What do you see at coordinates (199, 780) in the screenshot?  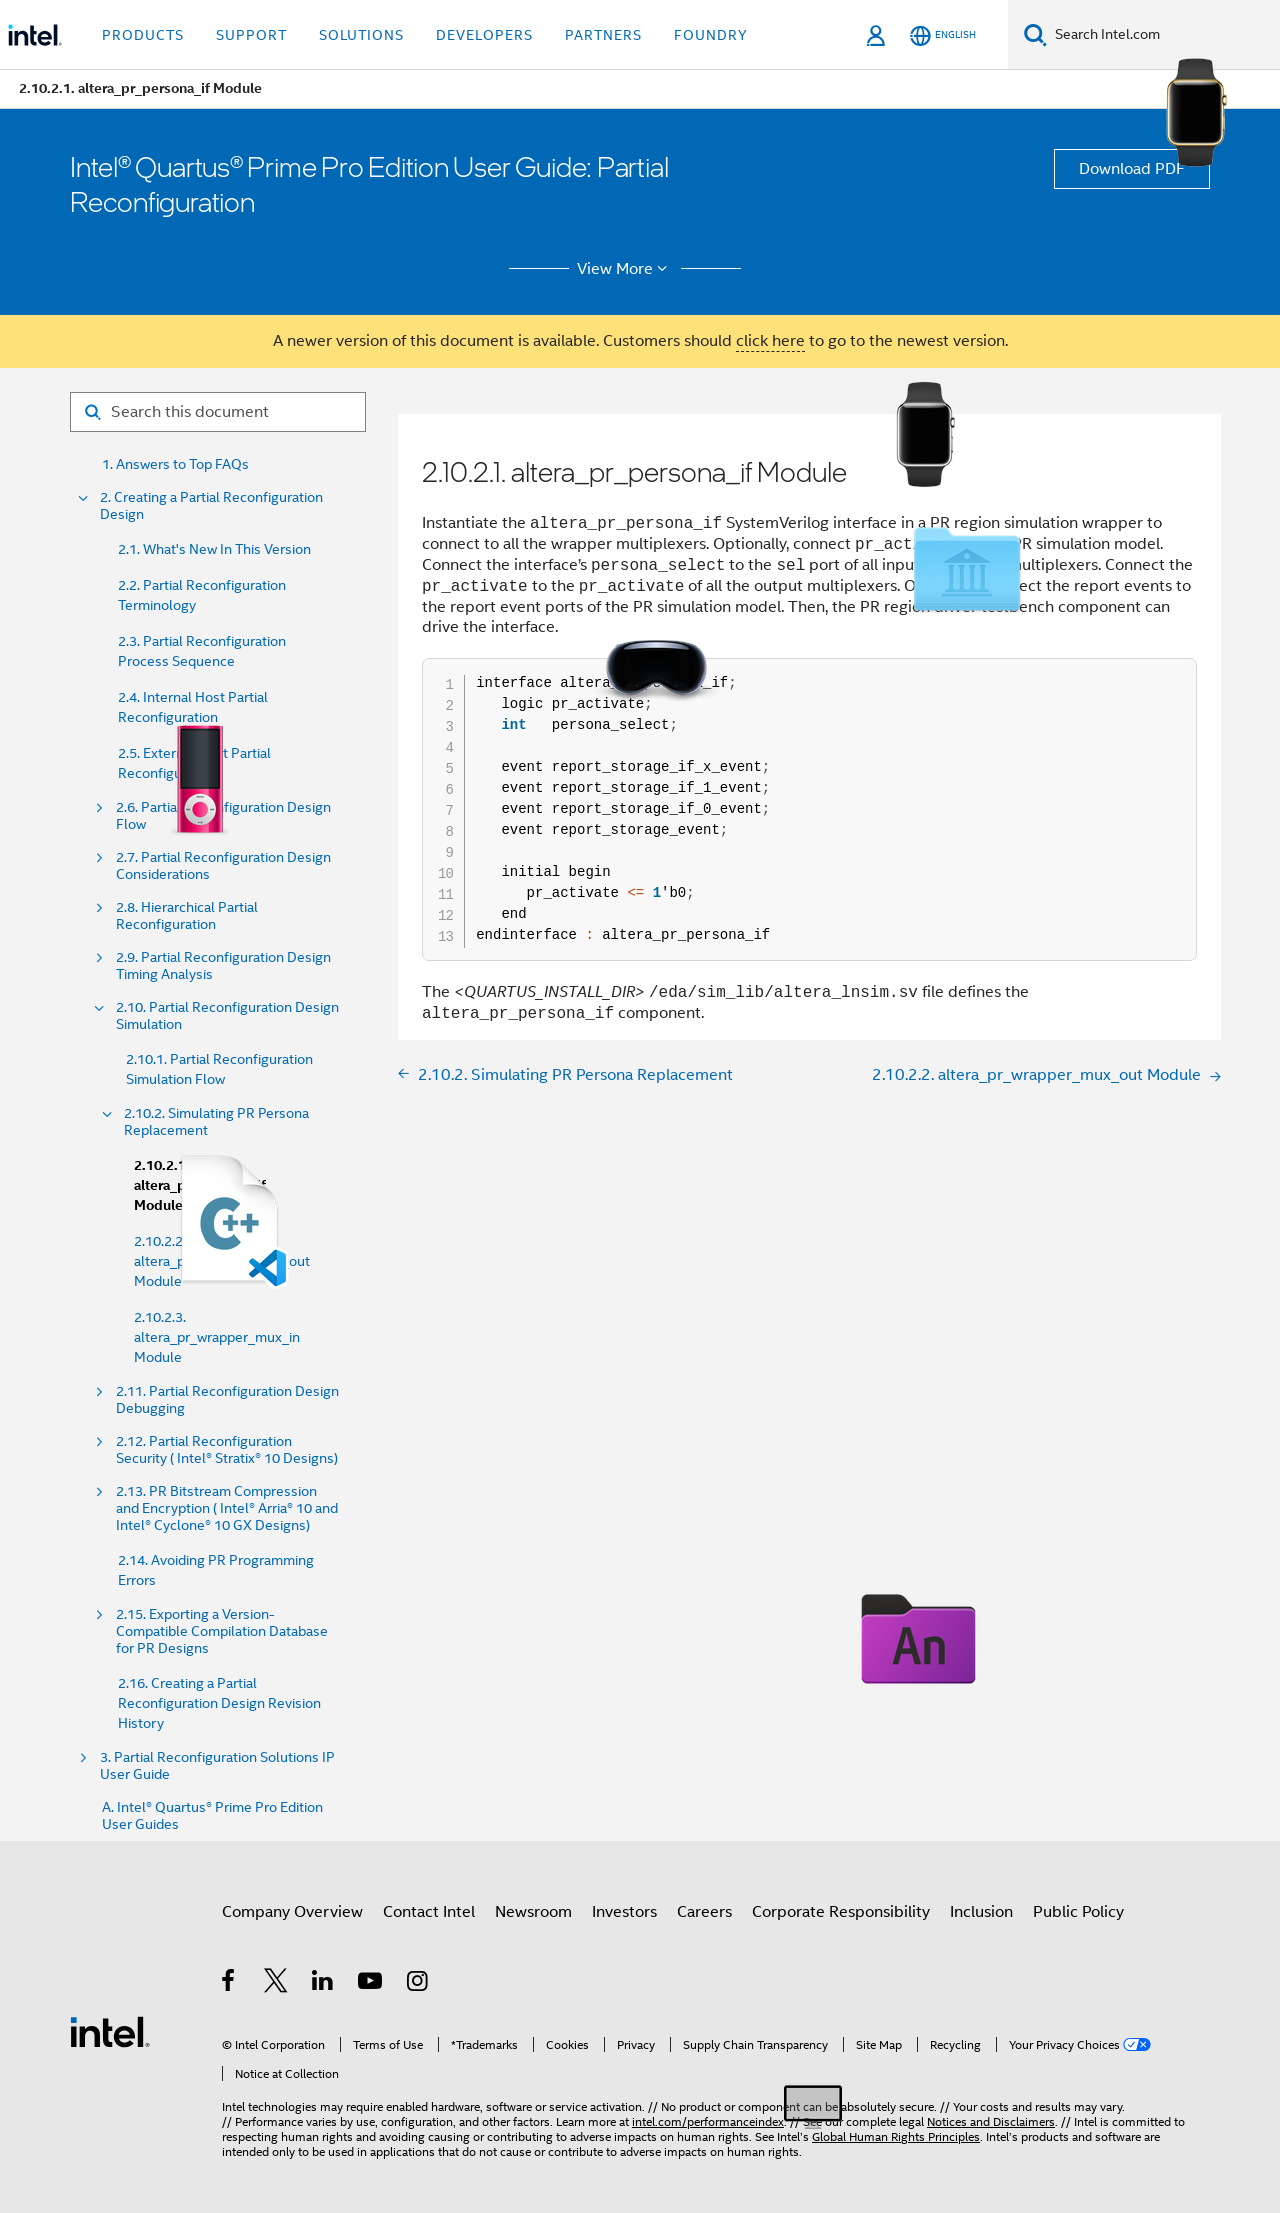 I see `connect or sync a pink iPod nano device` at bounding box center [199, 780].